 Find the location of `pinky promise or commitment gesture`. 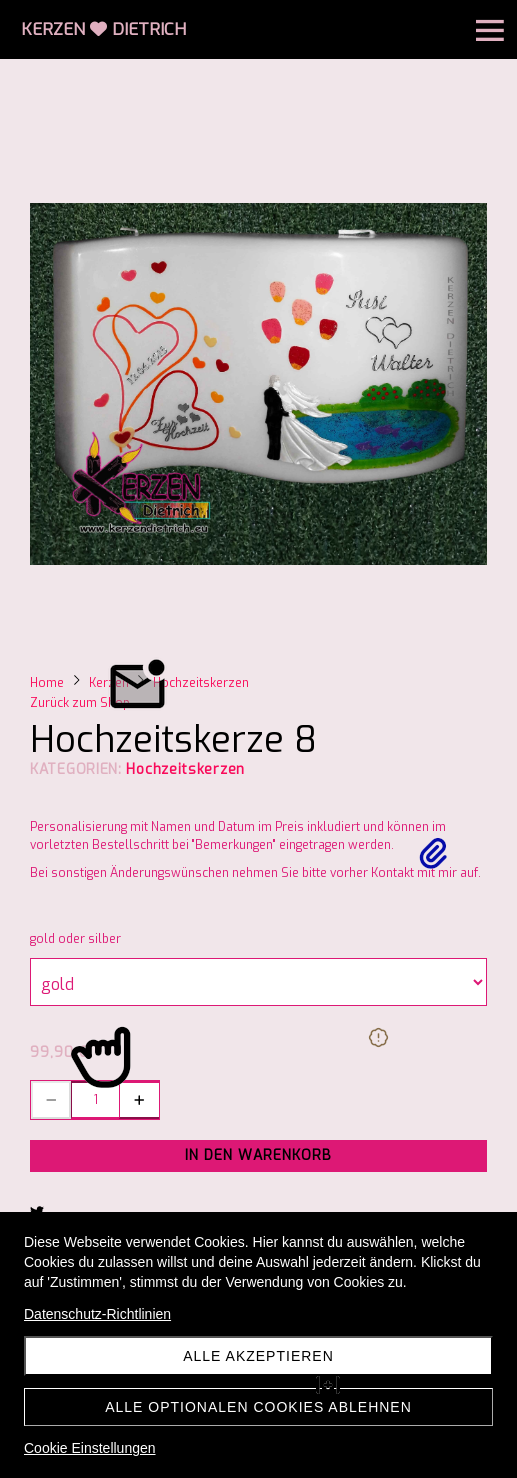

pinky promise or commitment gesture is located at coordinates (101, 1052).